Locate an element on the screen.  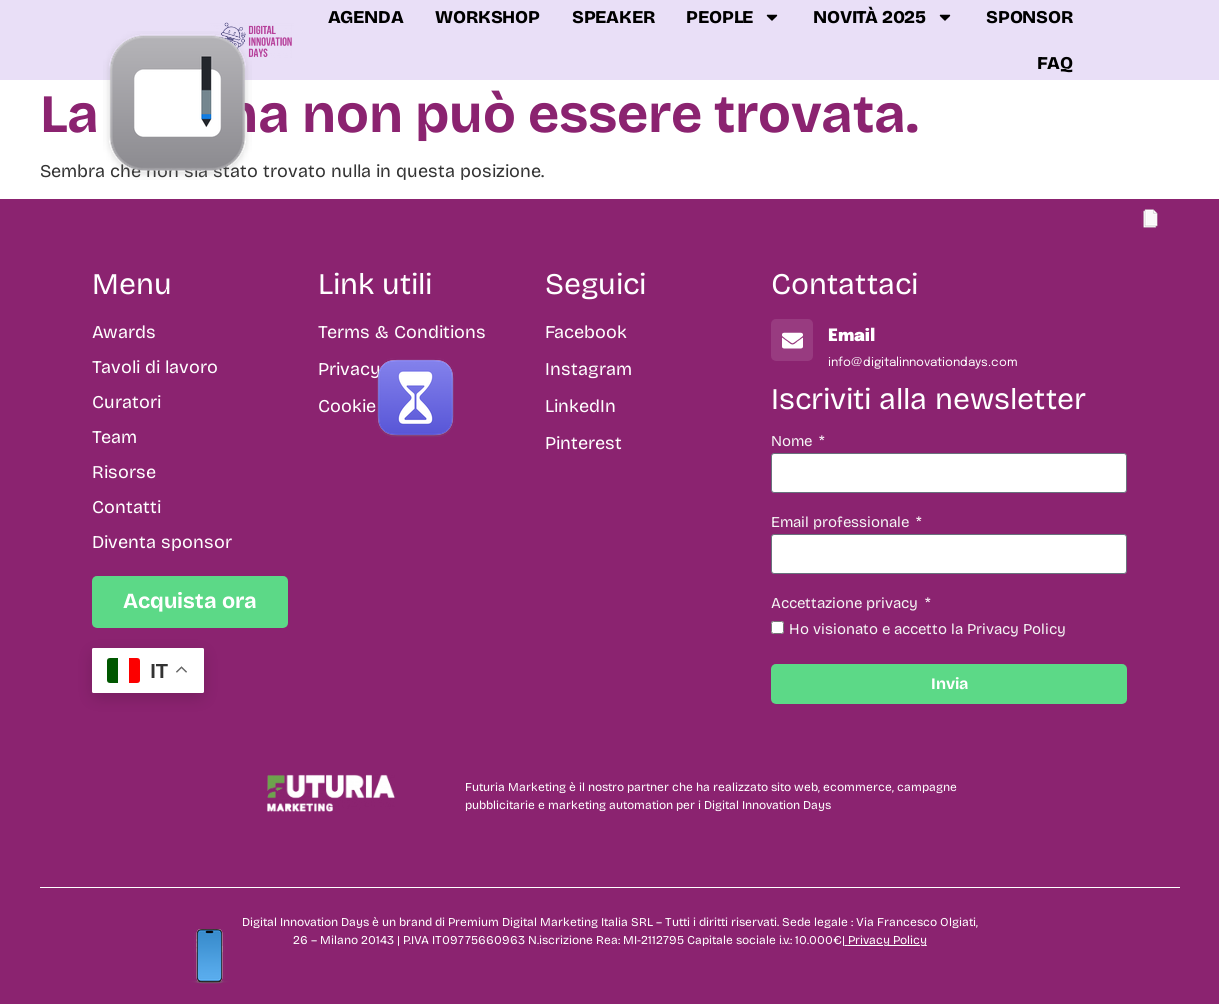
access tablet and display preferences is located at coordinates (177, 105).